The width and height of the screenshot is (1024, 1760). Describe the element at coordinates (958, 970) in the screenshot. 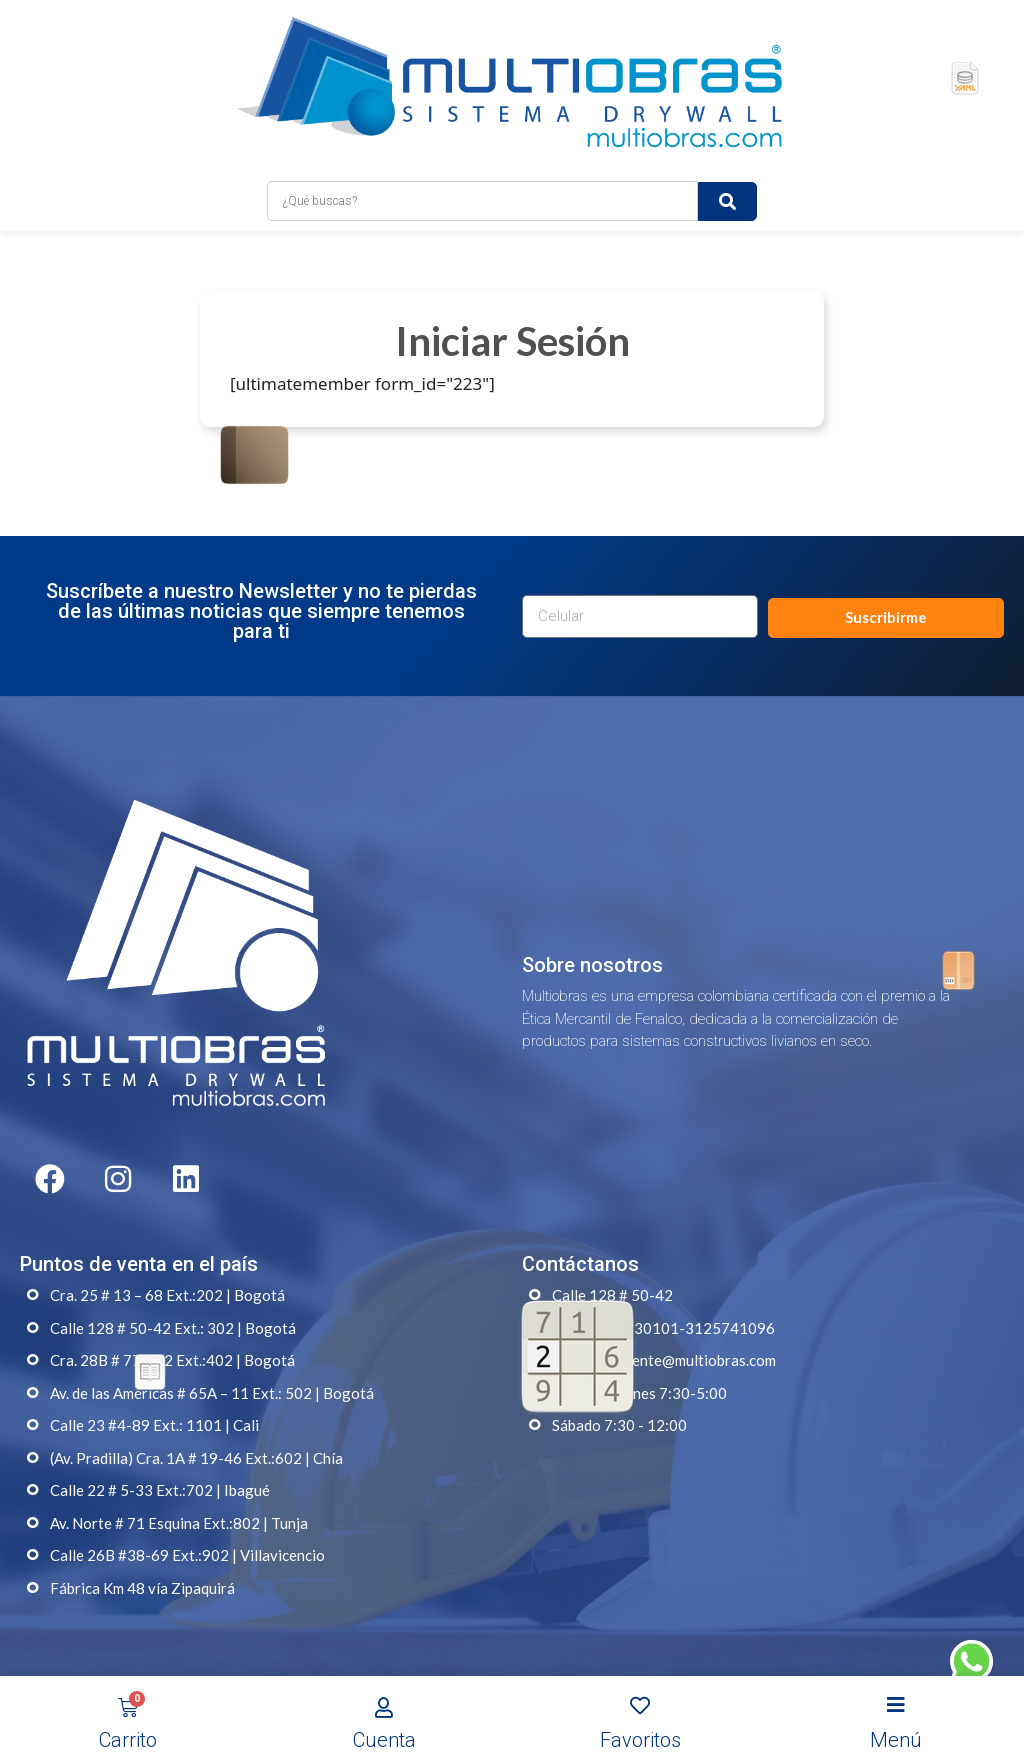

I see `install a new application or software package` at that location.